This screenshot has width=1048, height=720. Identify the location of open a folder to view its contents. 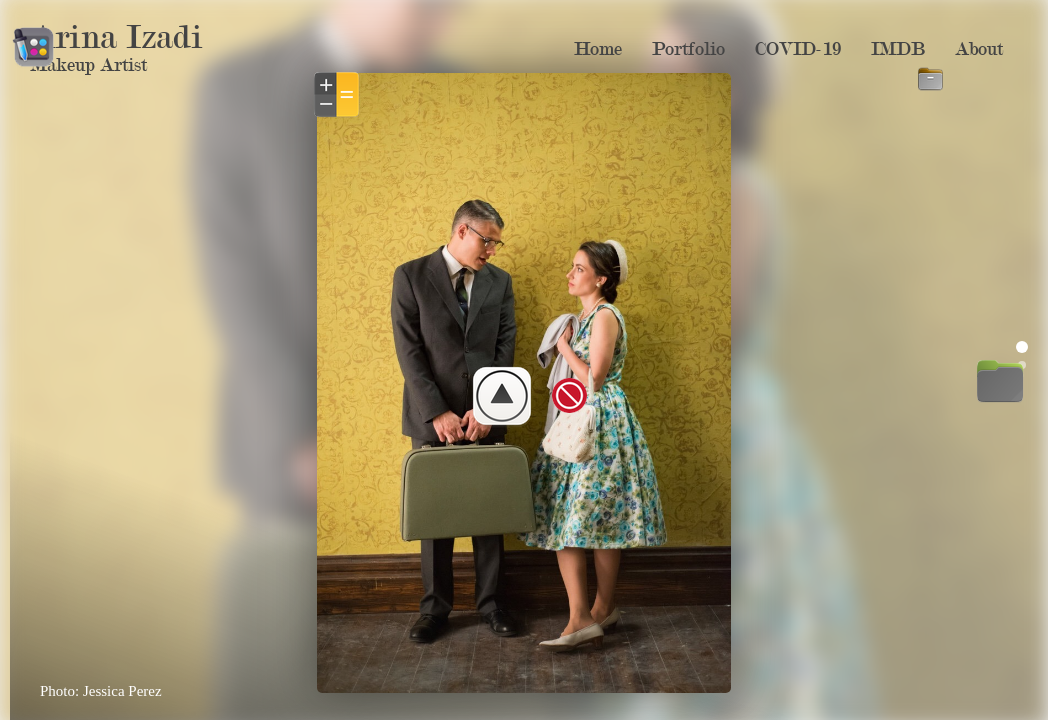
(1000, 381).